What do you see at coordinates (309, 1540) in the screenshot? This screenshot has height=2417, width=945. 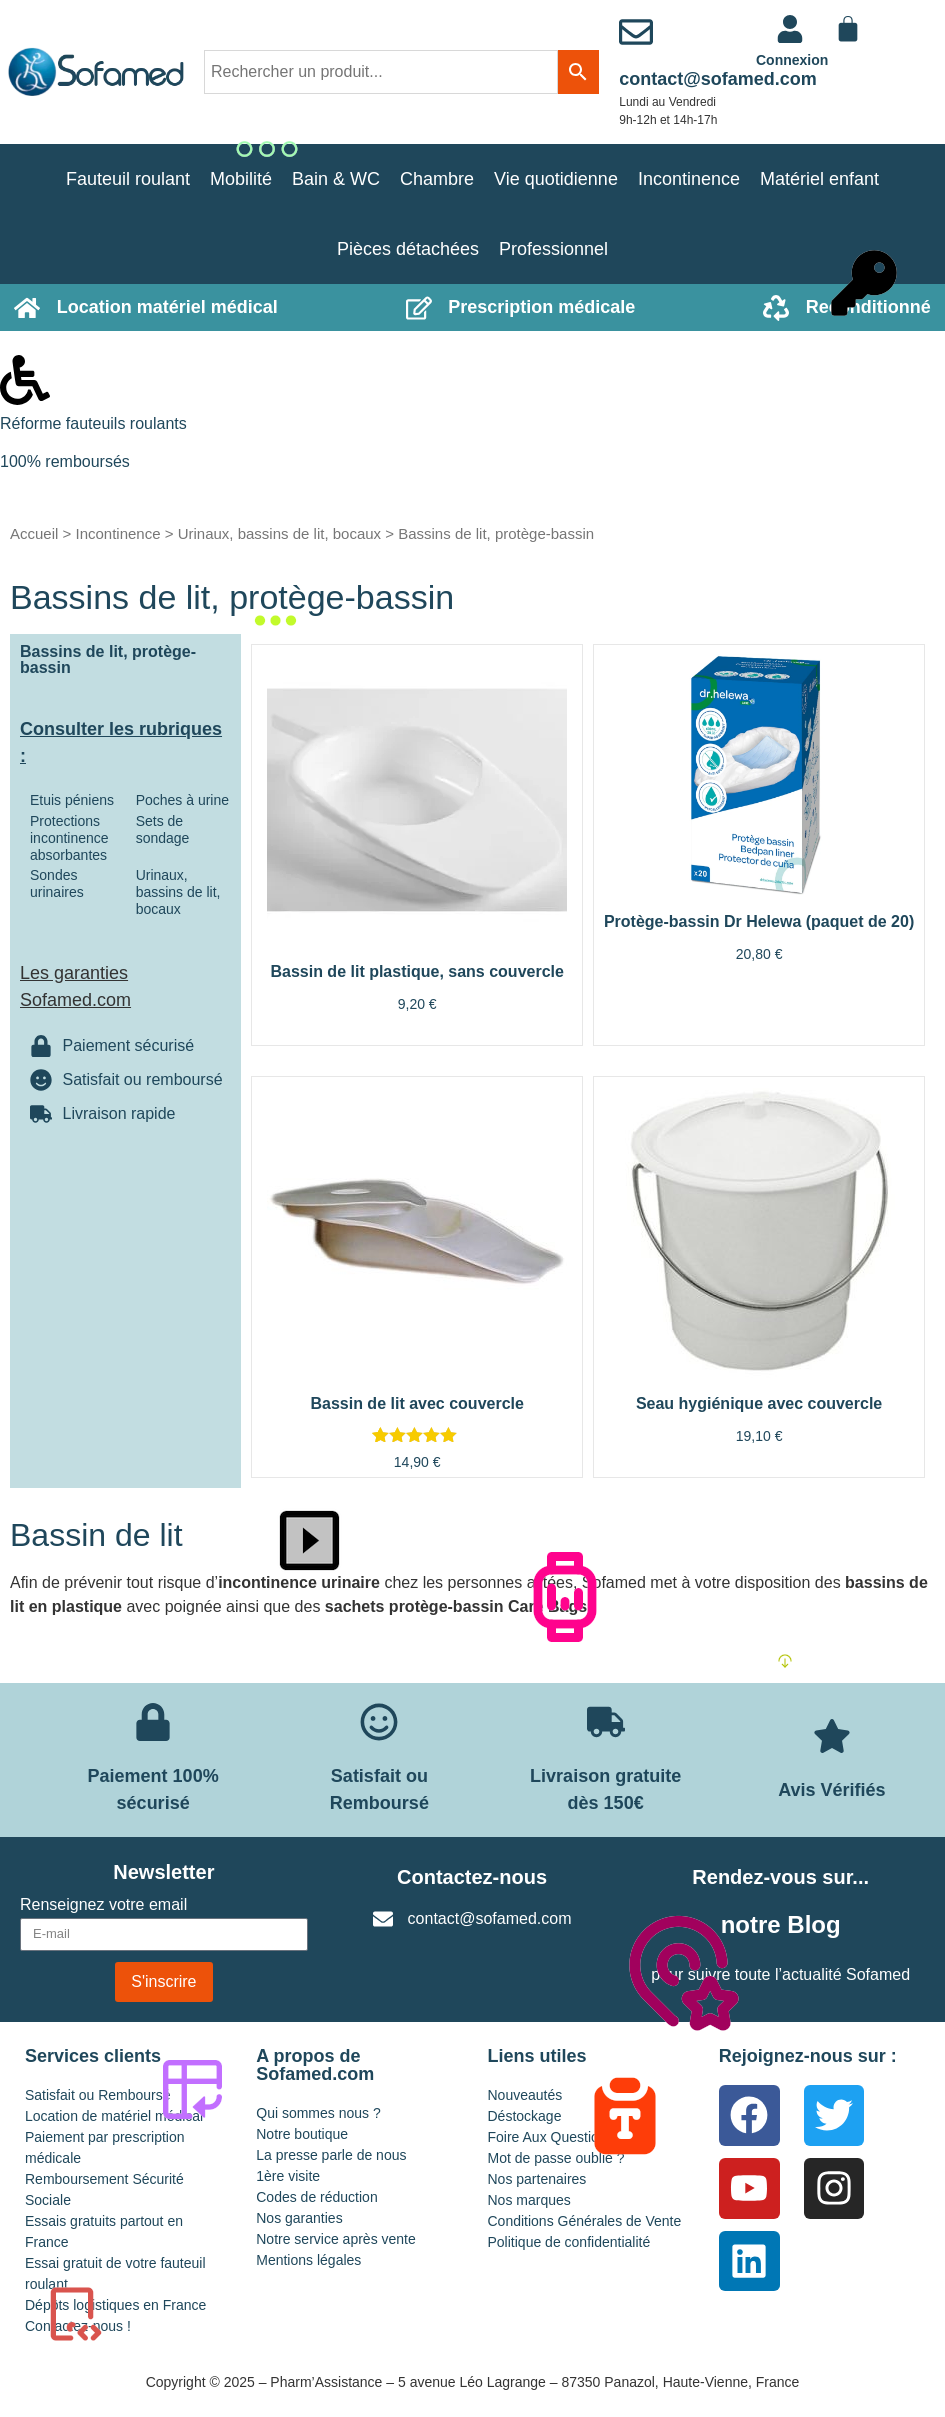 I see `start a slideshow presentation` at bounding box center [309, 1540].